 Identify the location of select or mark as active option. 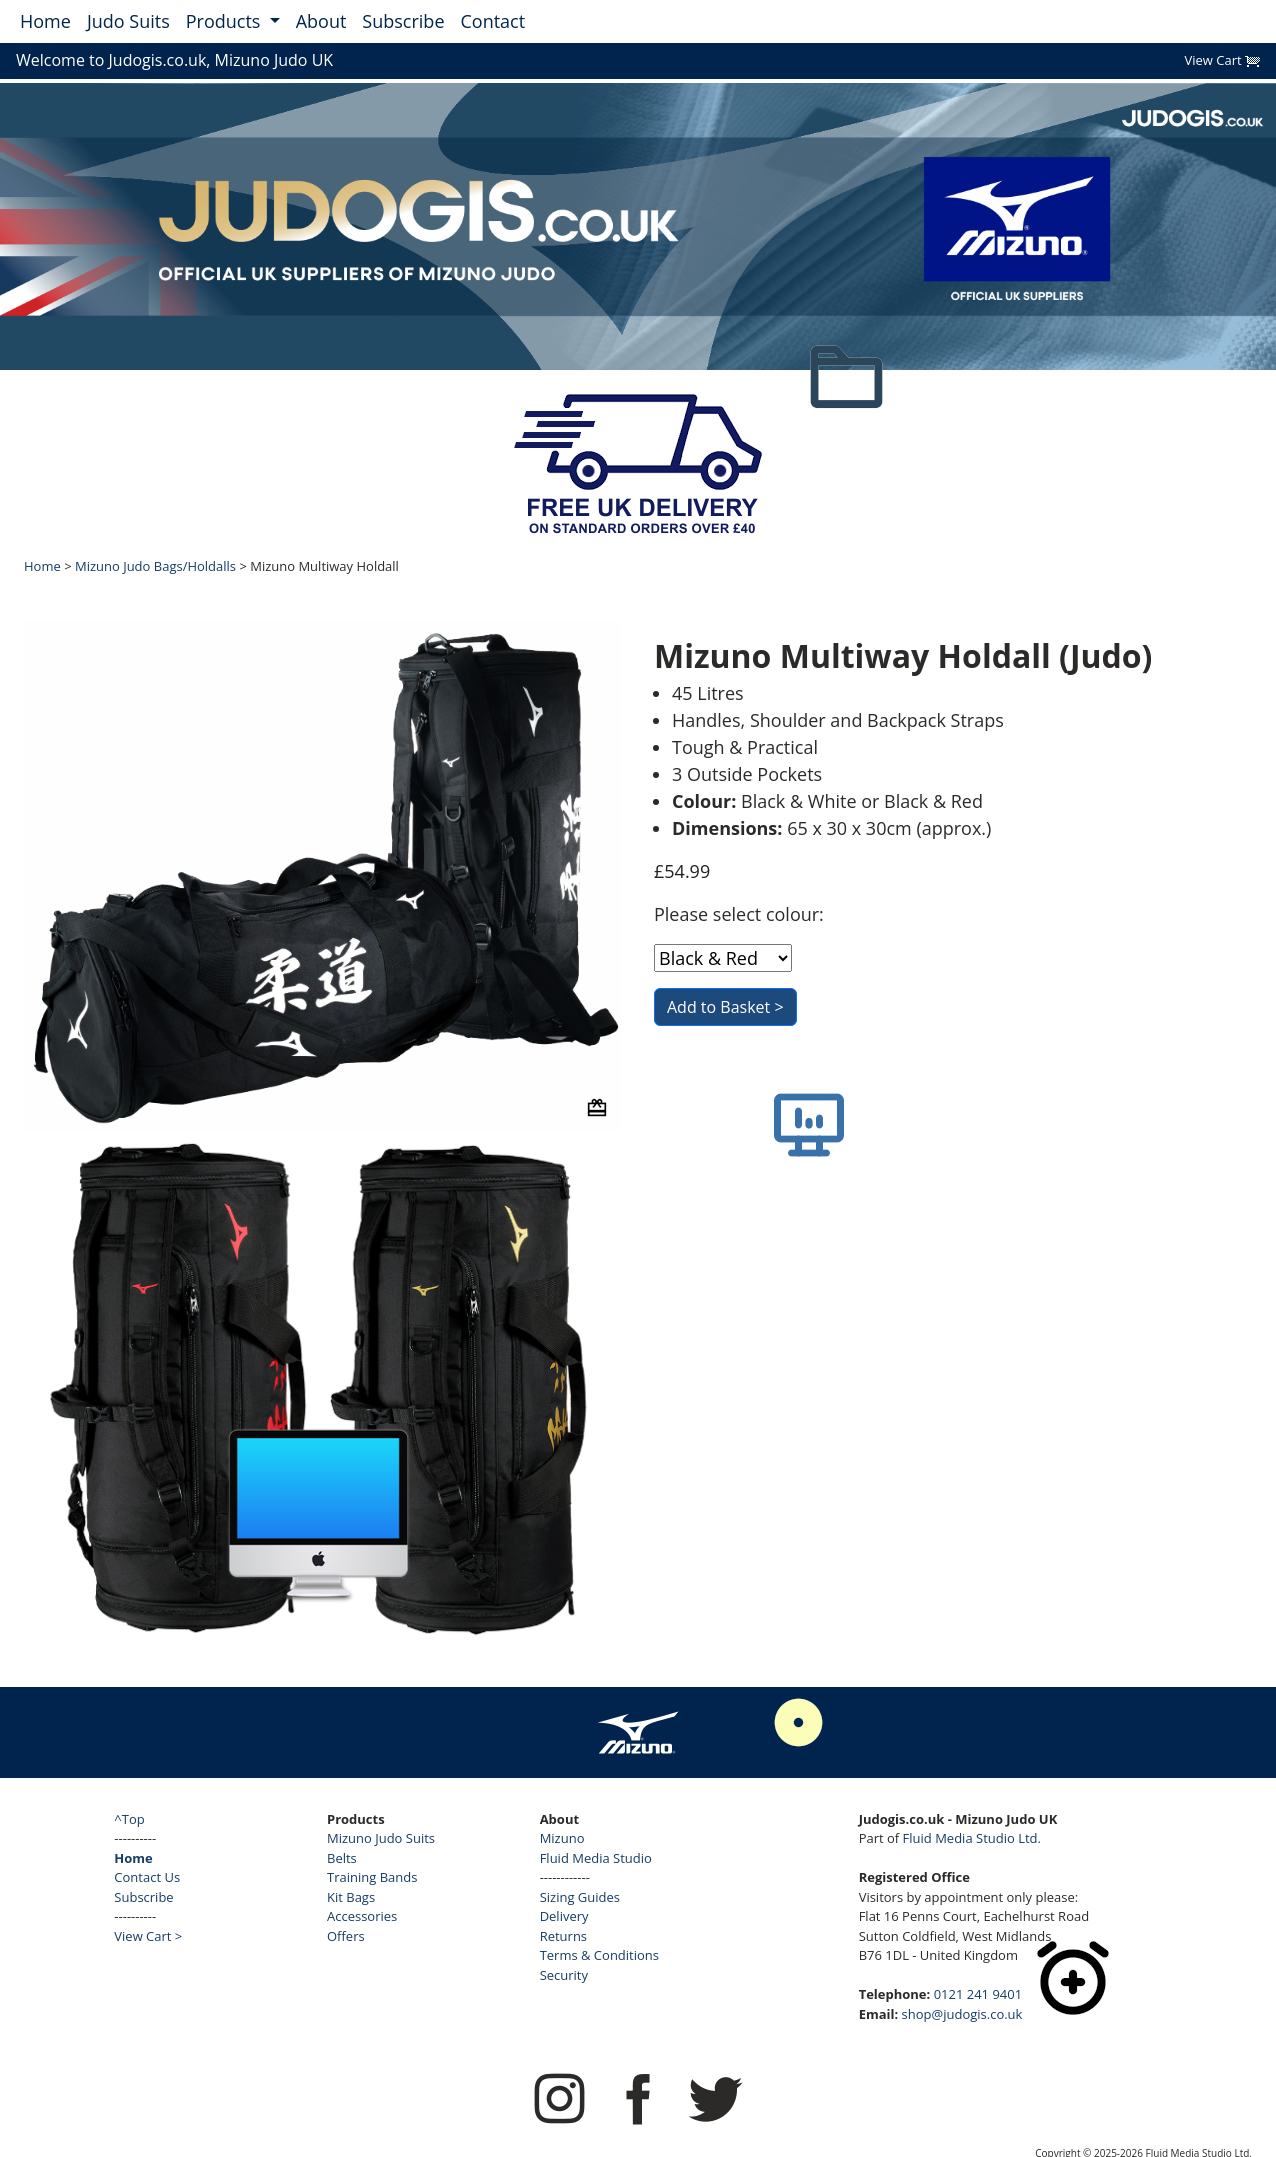
(798, 1722).